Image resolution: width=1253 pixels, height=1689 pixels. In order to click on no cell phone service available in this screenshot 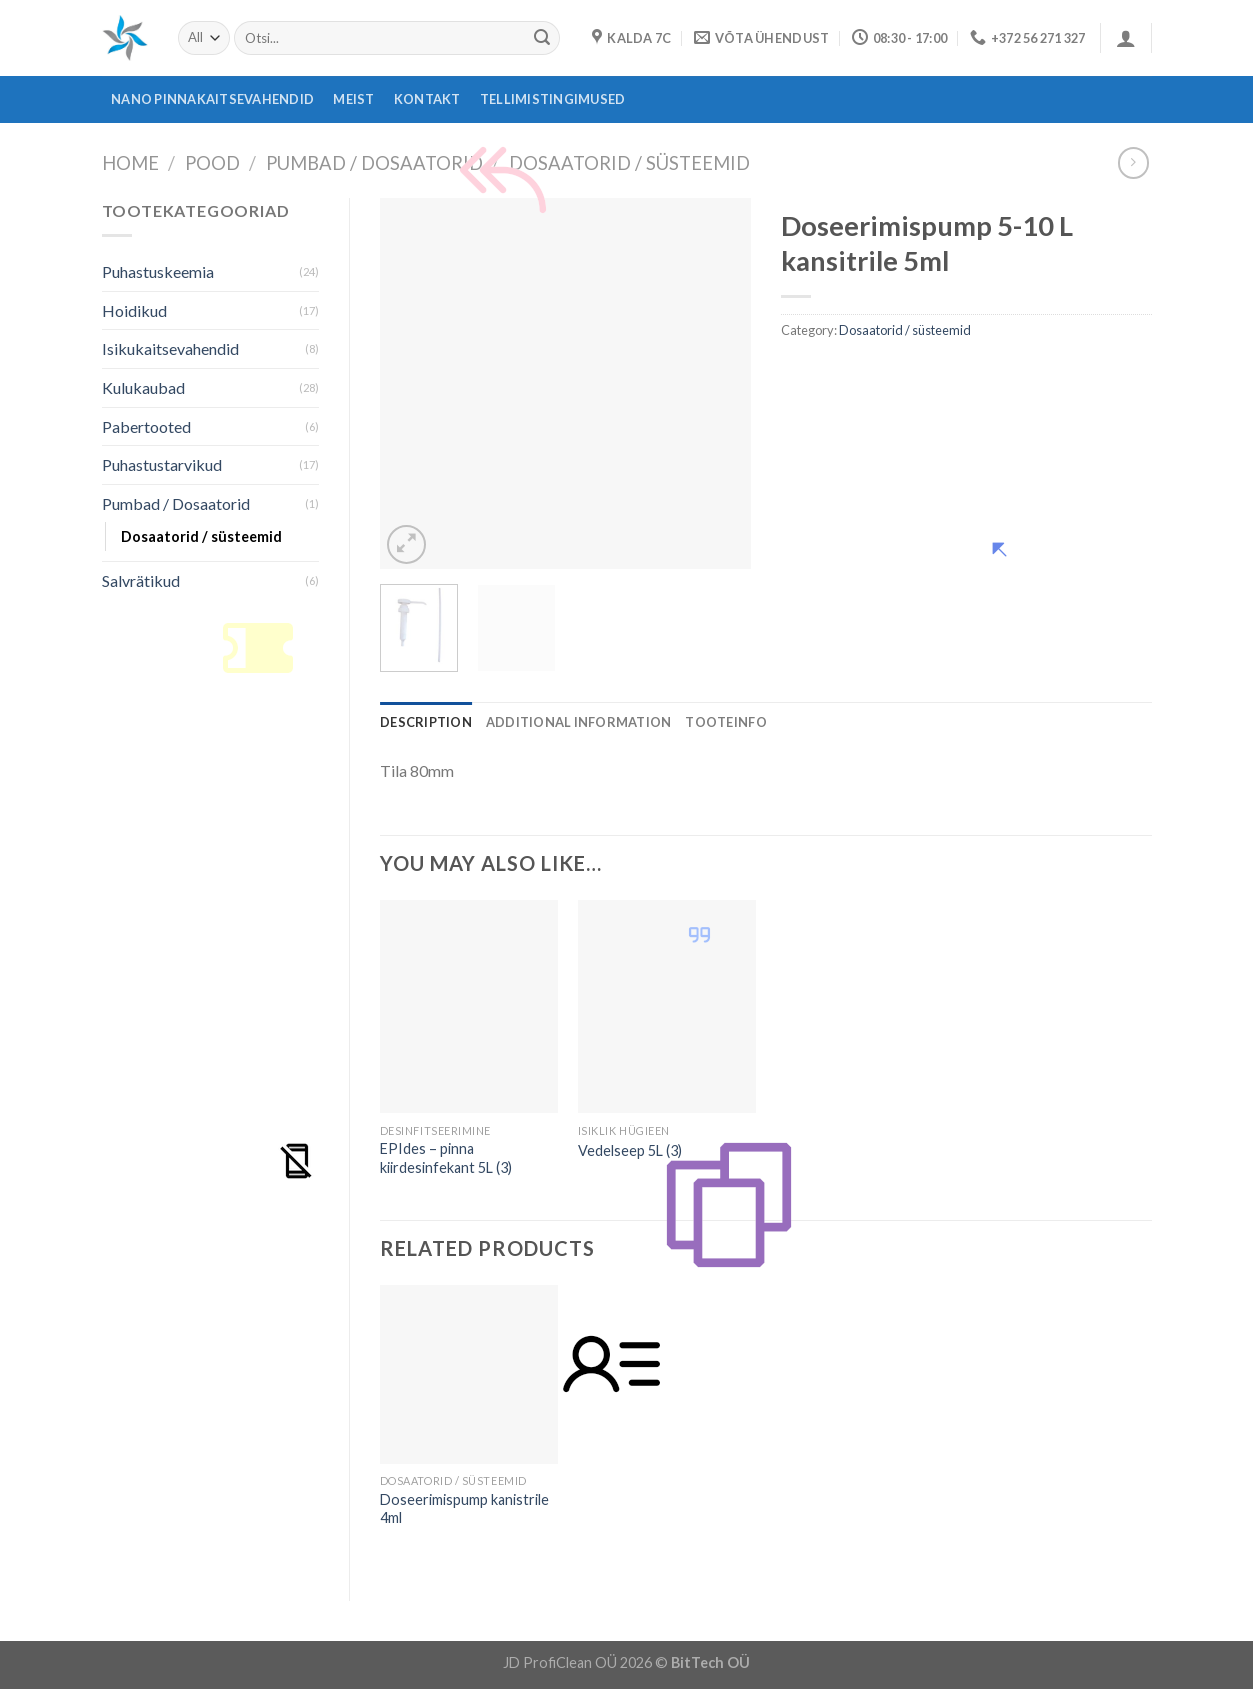, I will do `click(297, 1161)`.